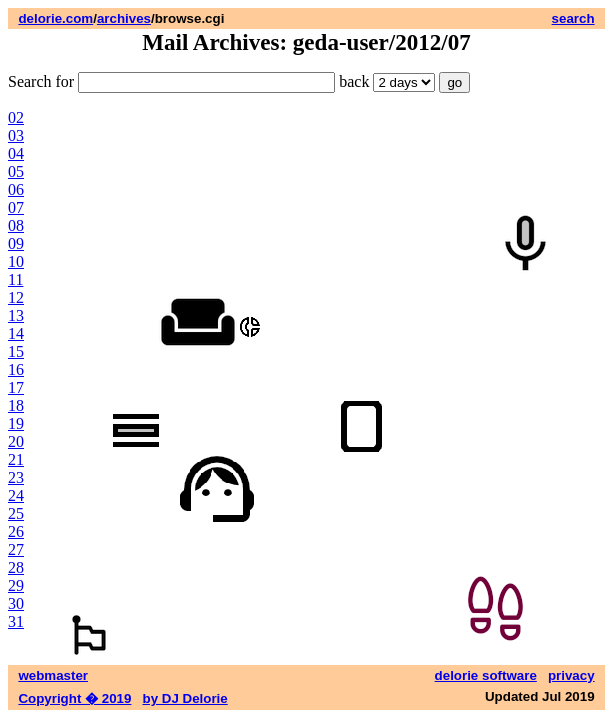 This screenshot has width=613, height=720. Describe the element at coordinates (250, 327) in the screenshot. I see `view analytics or statistics breakdown` at that location.